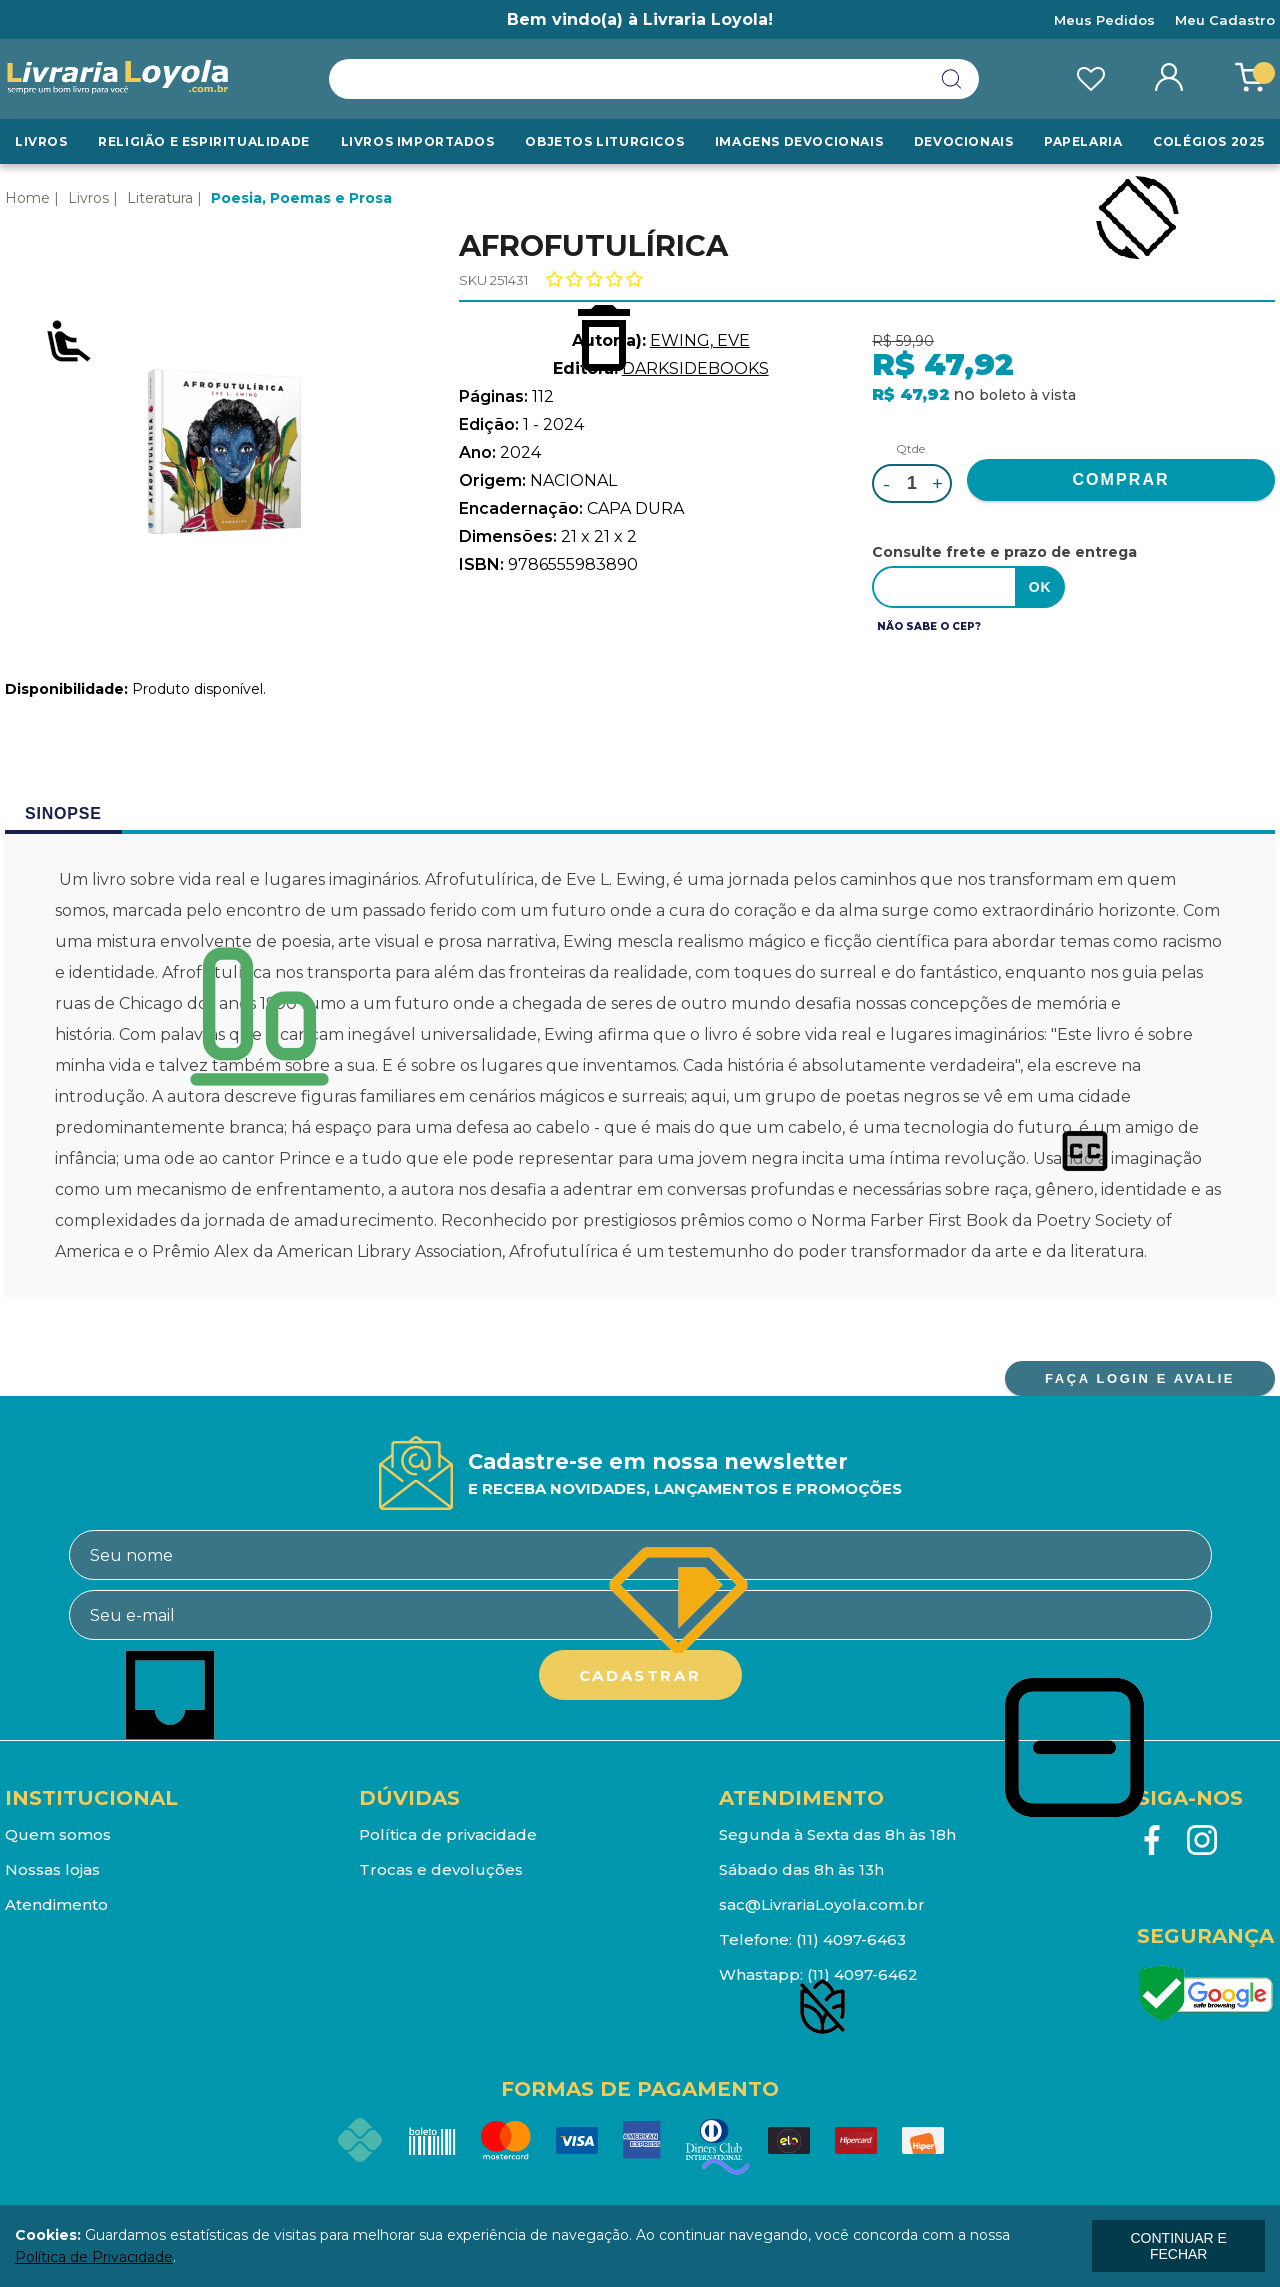  I want to click on access your inbox, so click(170, 1695).